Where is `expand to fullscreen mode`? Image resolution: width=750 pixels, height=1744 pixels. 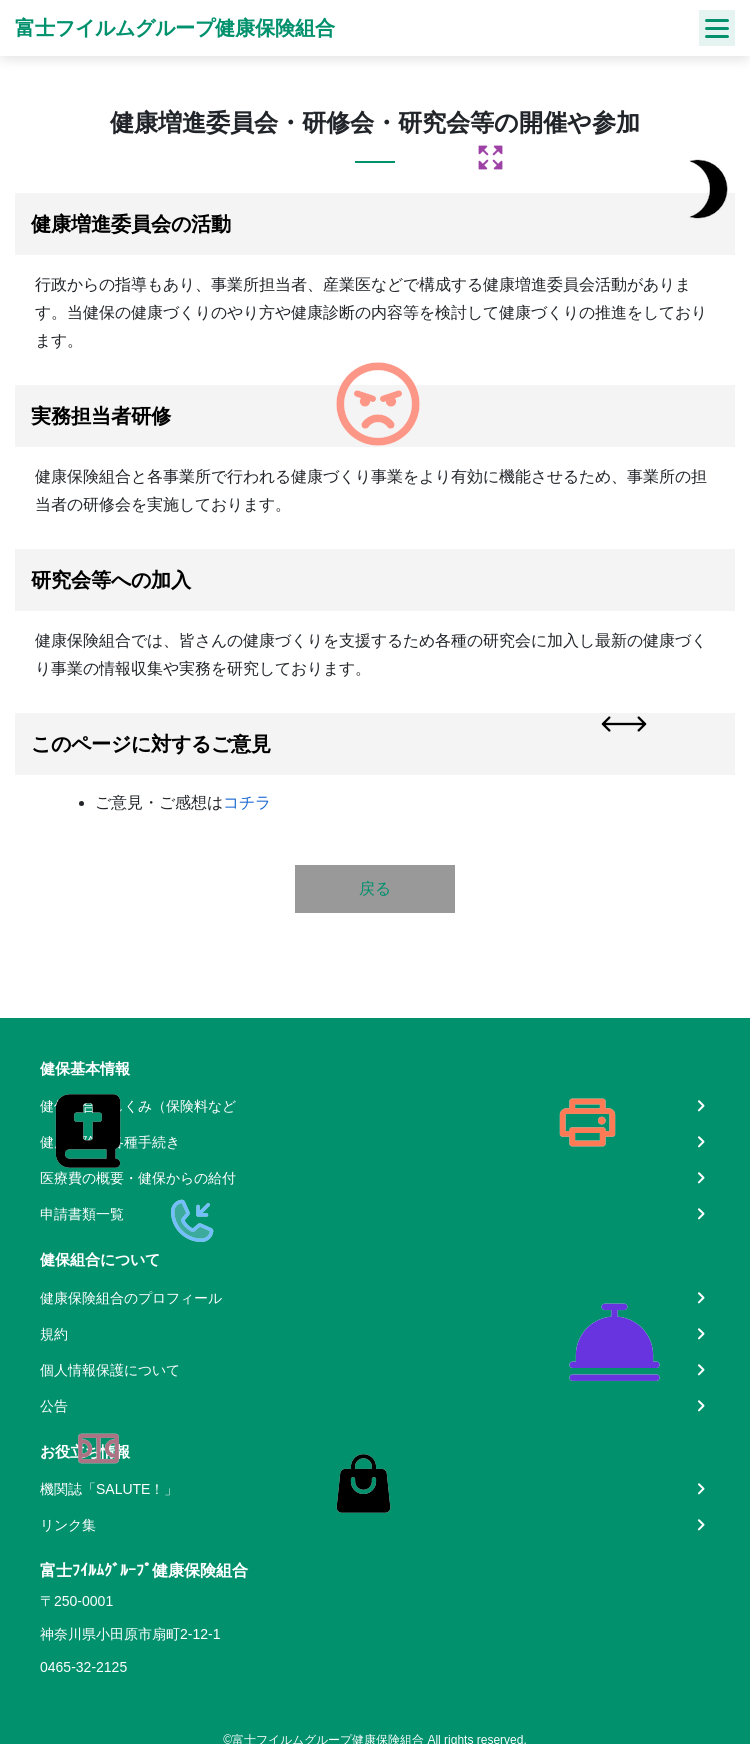
expand to fullscreen mode is located at coordinates (490, 157).